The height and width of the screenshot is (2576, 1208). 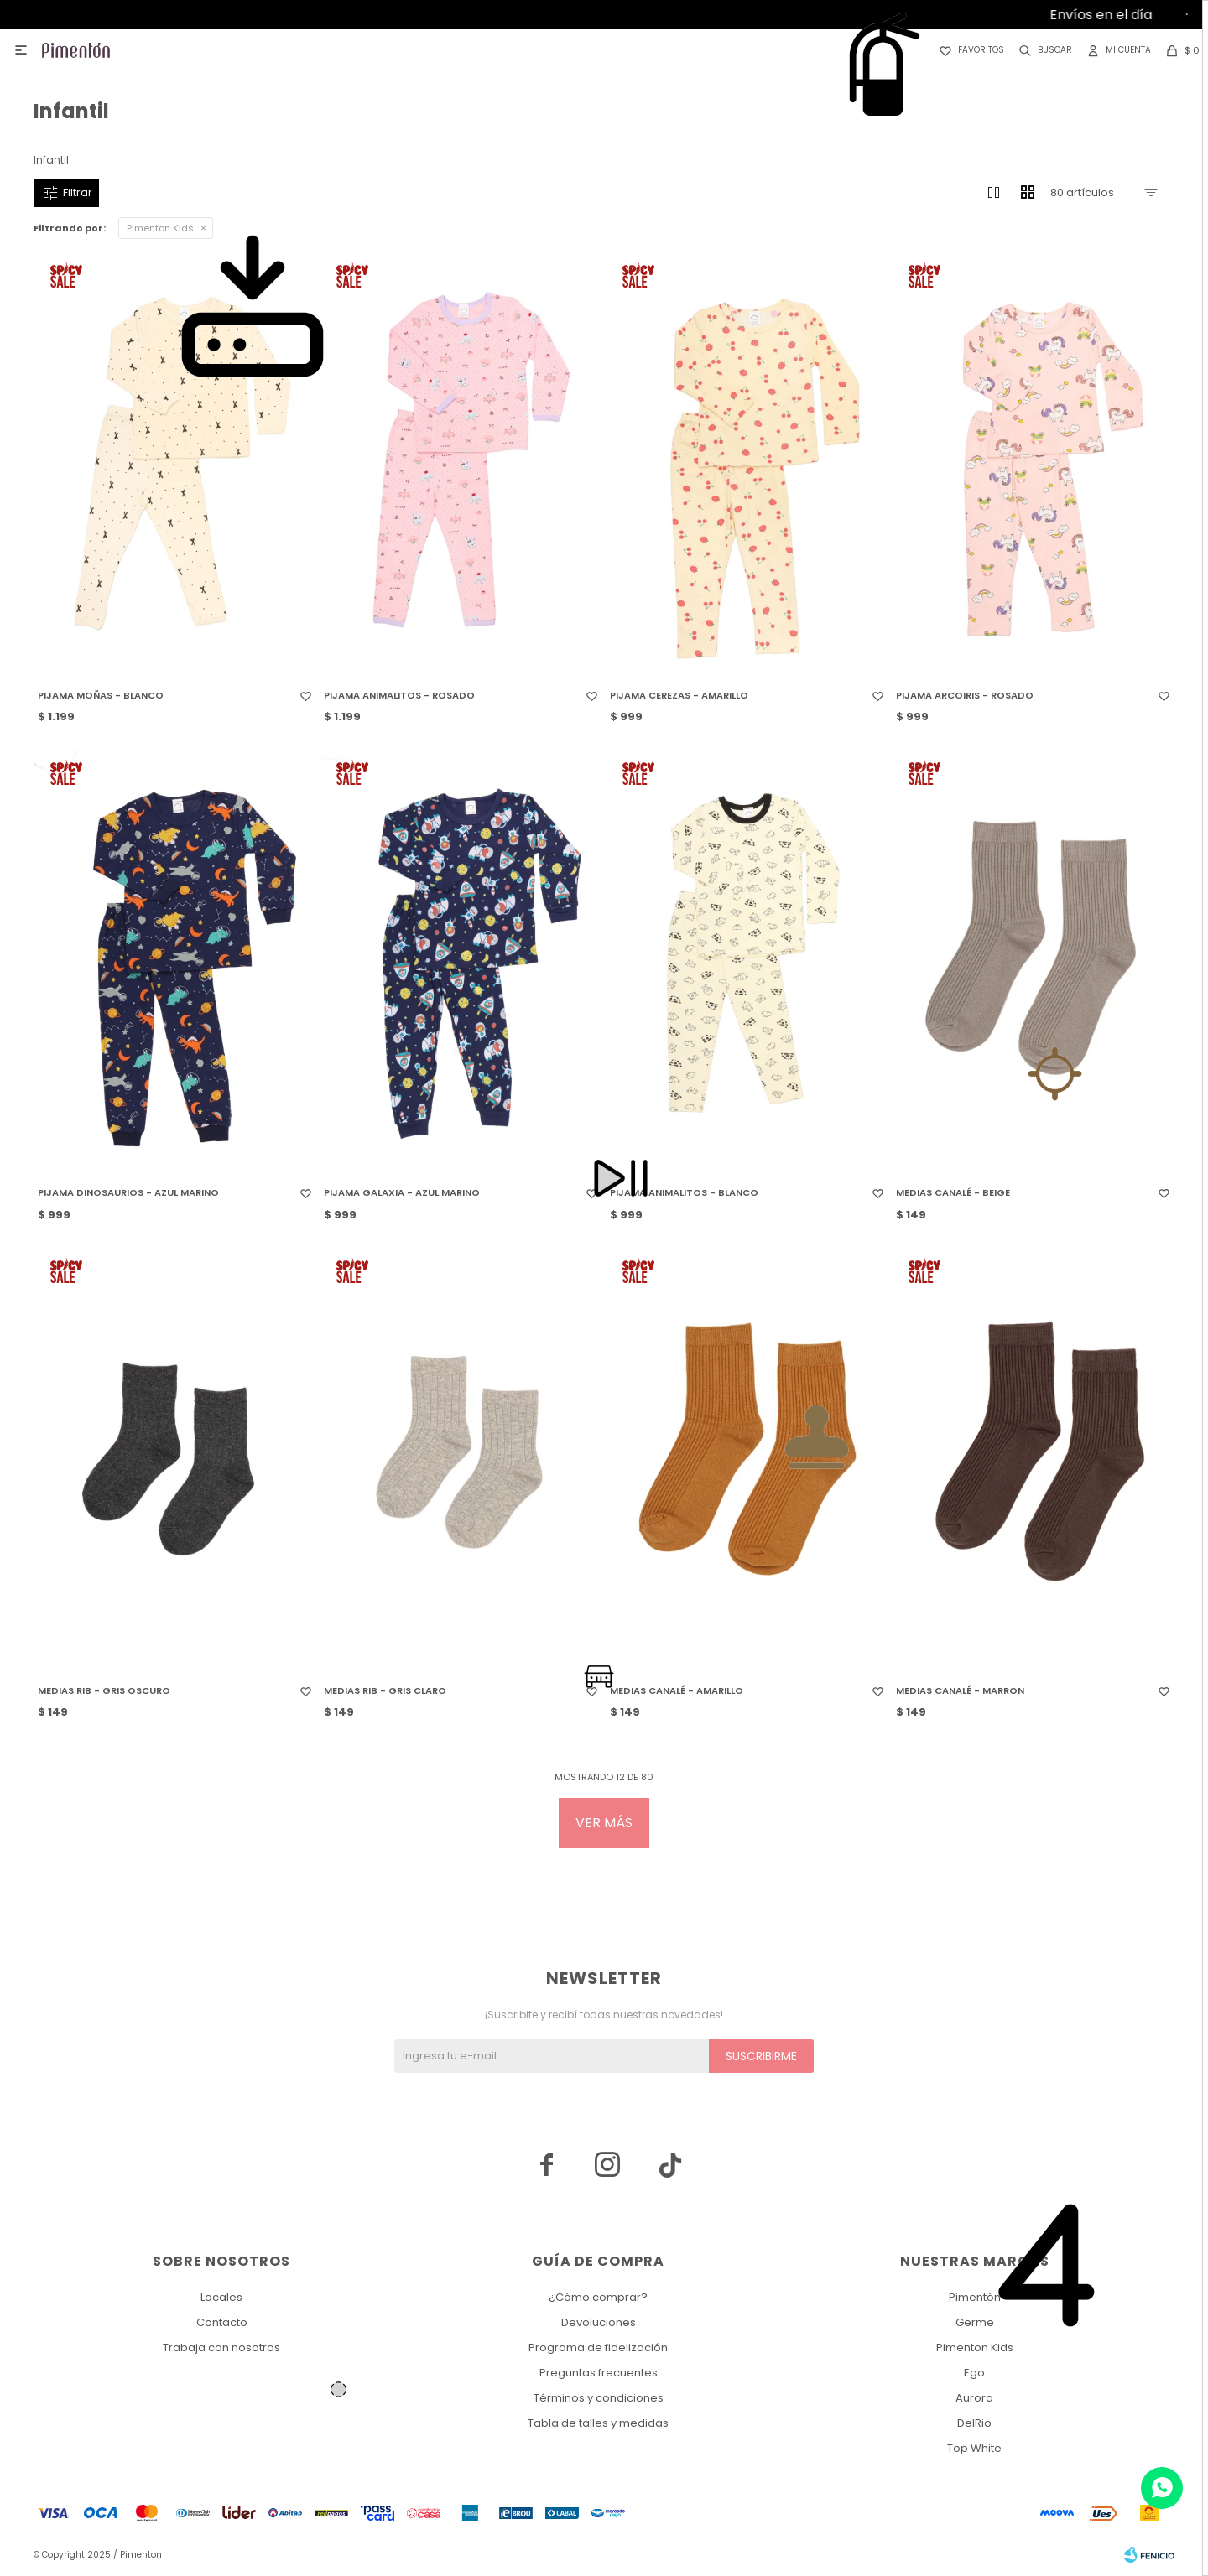 What do you see at coordinates (621, 1178) in the screenshot?
I see `toggle between play and pause for media playback` at bounding box center [621, 1178].